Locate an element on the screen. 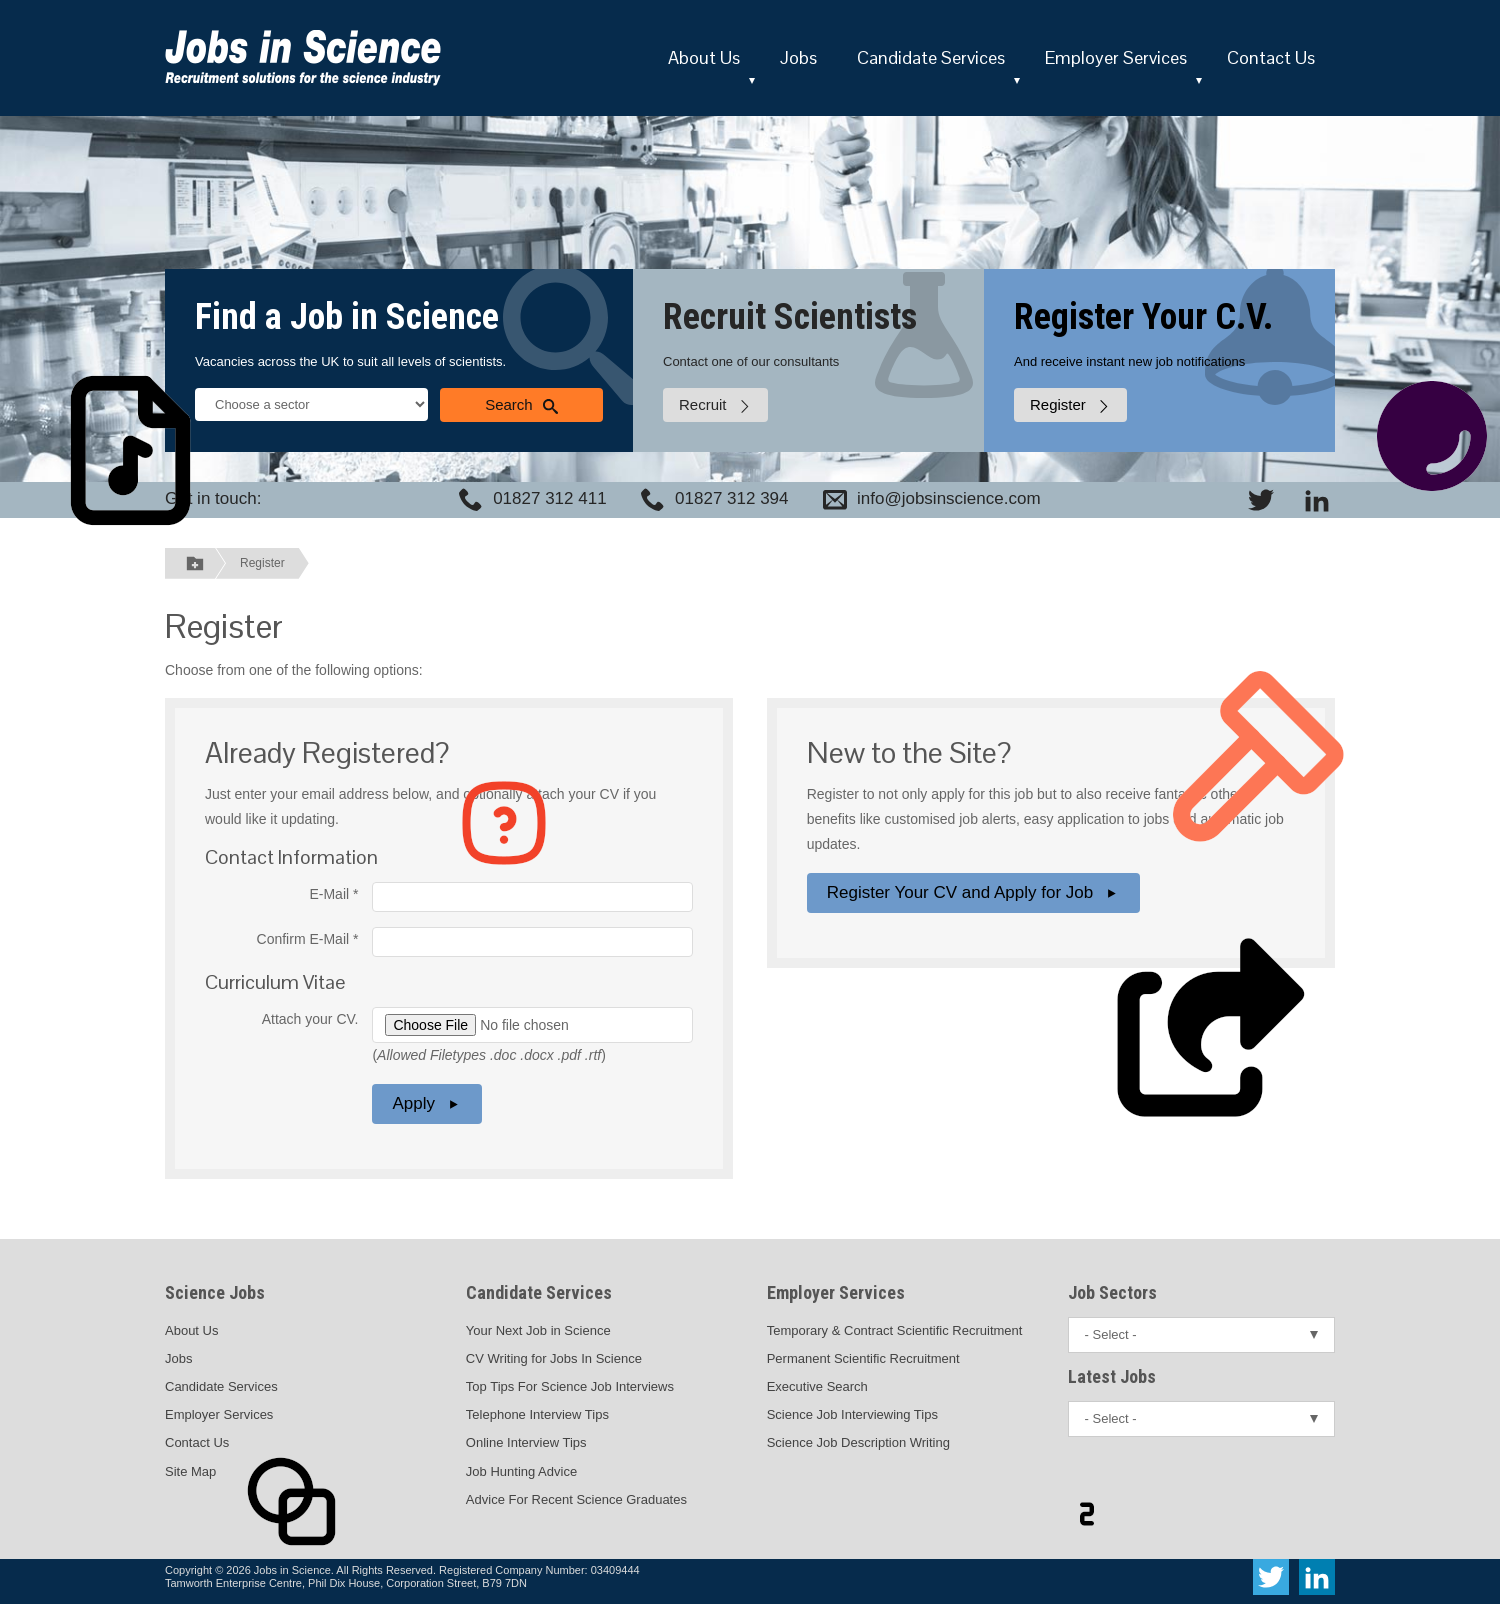 The height and width of the screenshot is (1604, 1500). open an audio or music file is located at coordinates (130, 450).